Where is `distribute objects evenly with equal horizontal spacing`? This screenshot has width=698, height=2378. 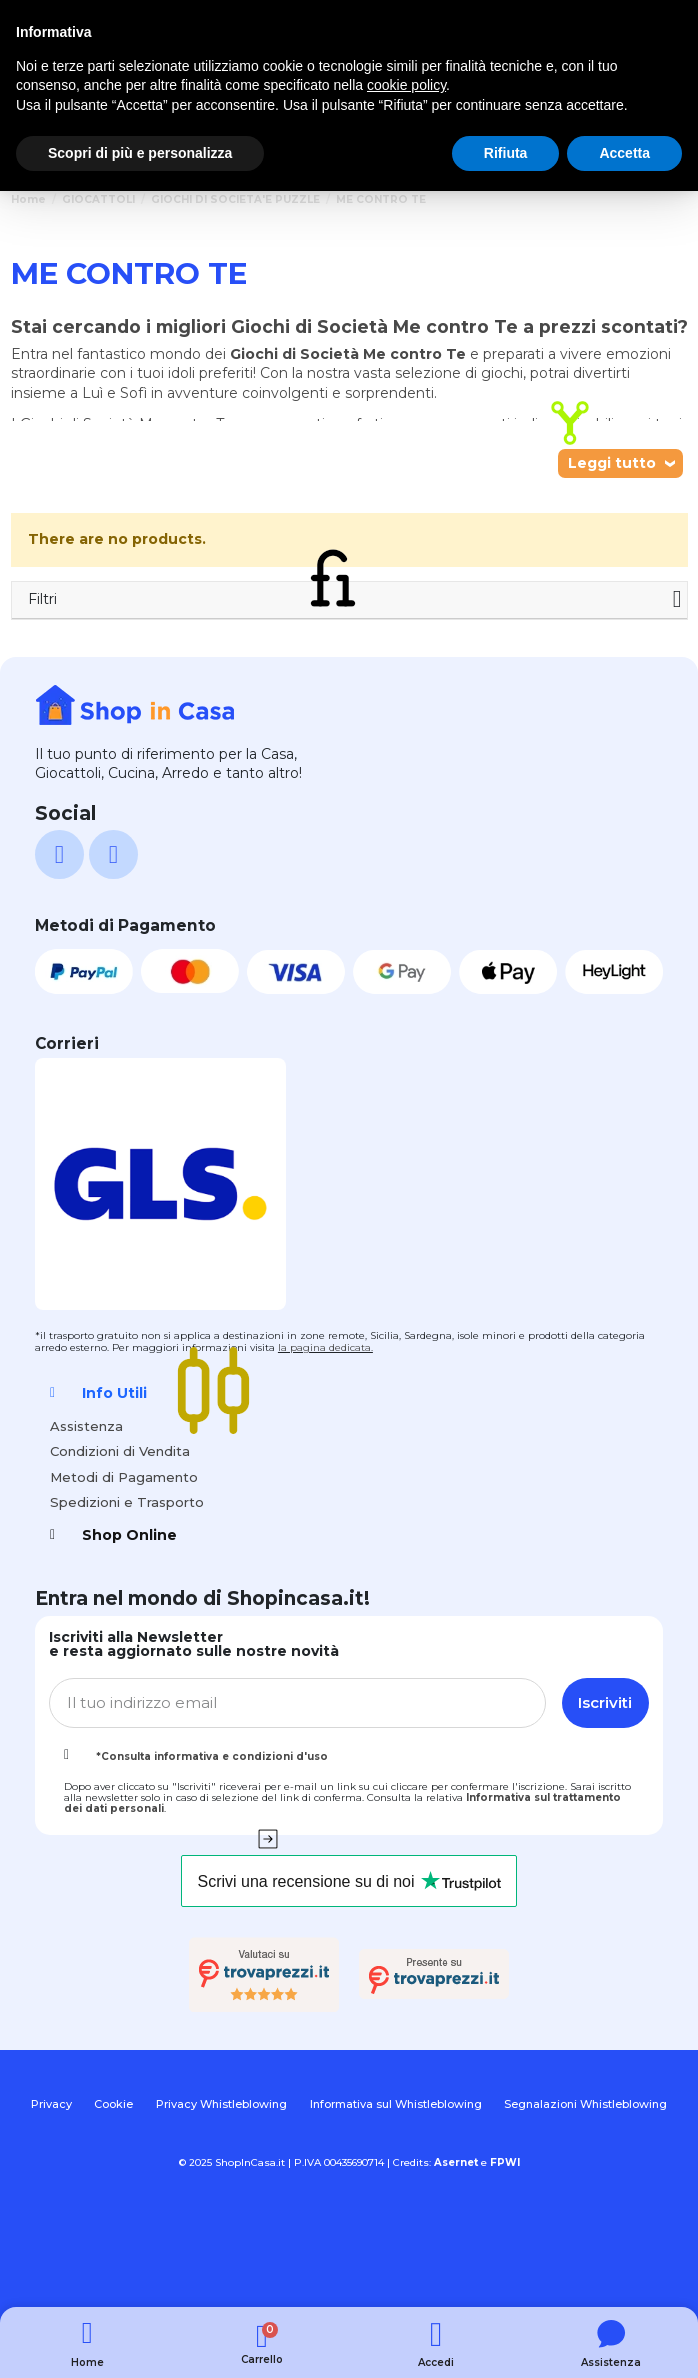 distribute objects evenly with equal horizontal spacing is located at coordinates (213, 1390).